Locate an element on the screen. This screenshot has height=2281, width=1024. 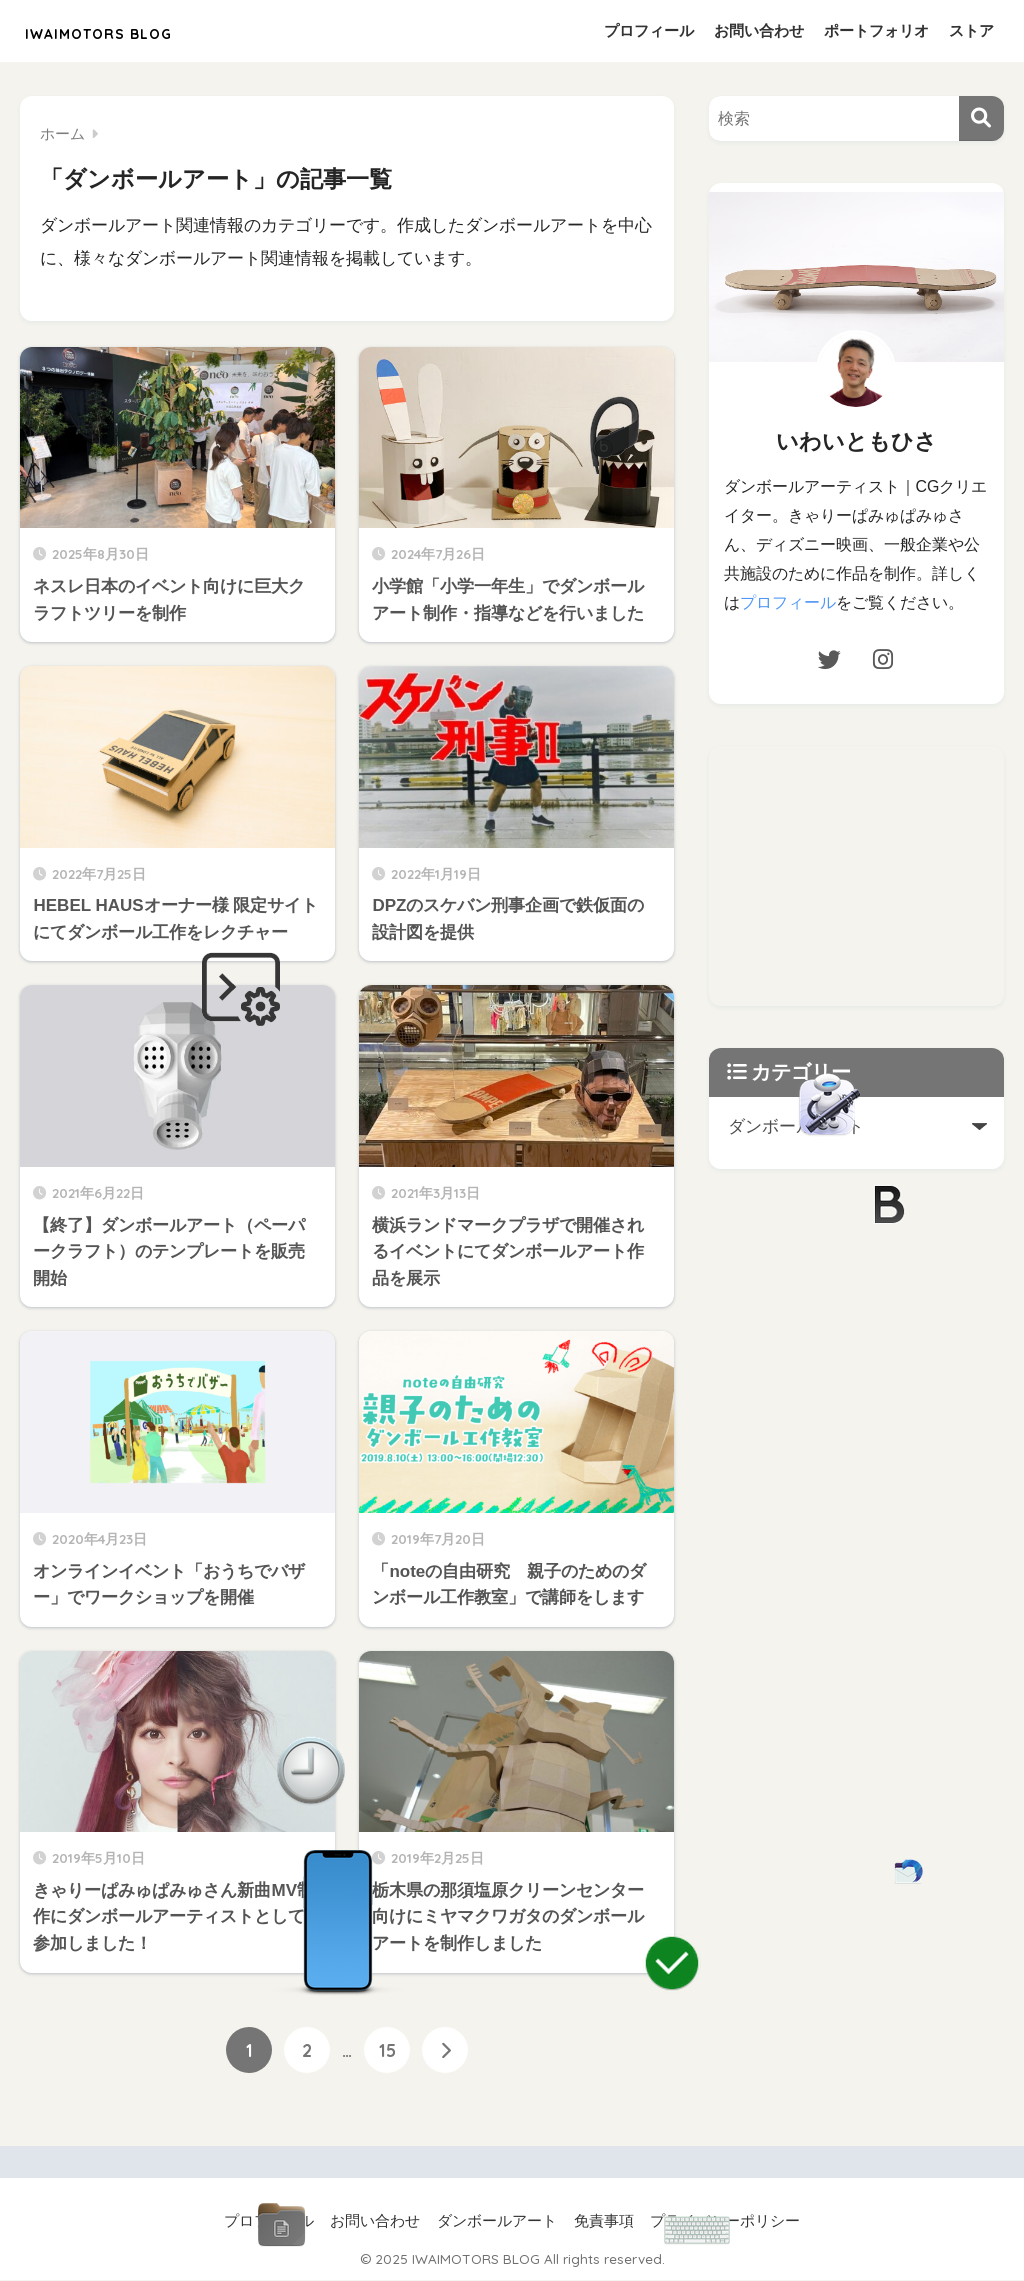
bluetooth keyboard connected successfully is located at coordinates (697, 2230).